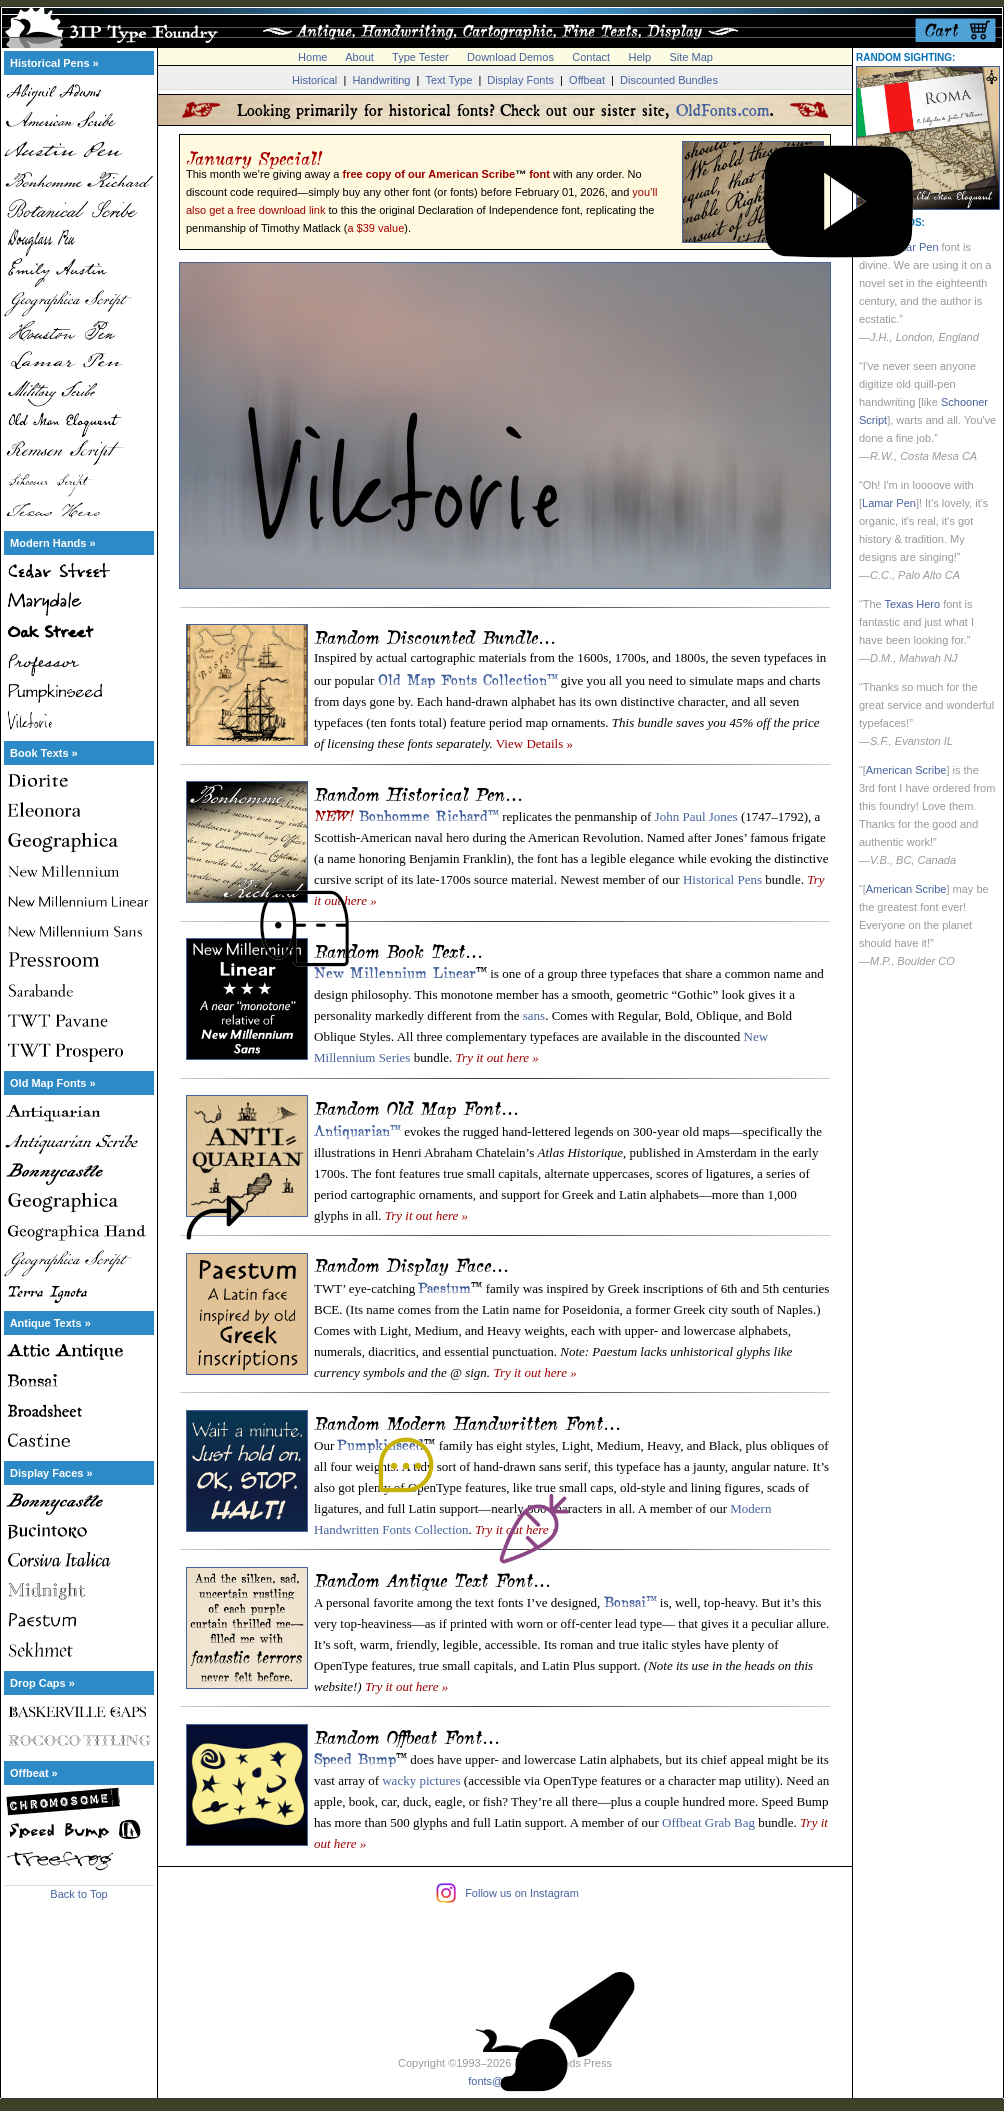 Image resolution: width=1004 pixels, height=2111 pixels. Describe the element at coordinates (838, 201) in the screenshot. I see `open YouTube app` at that location.